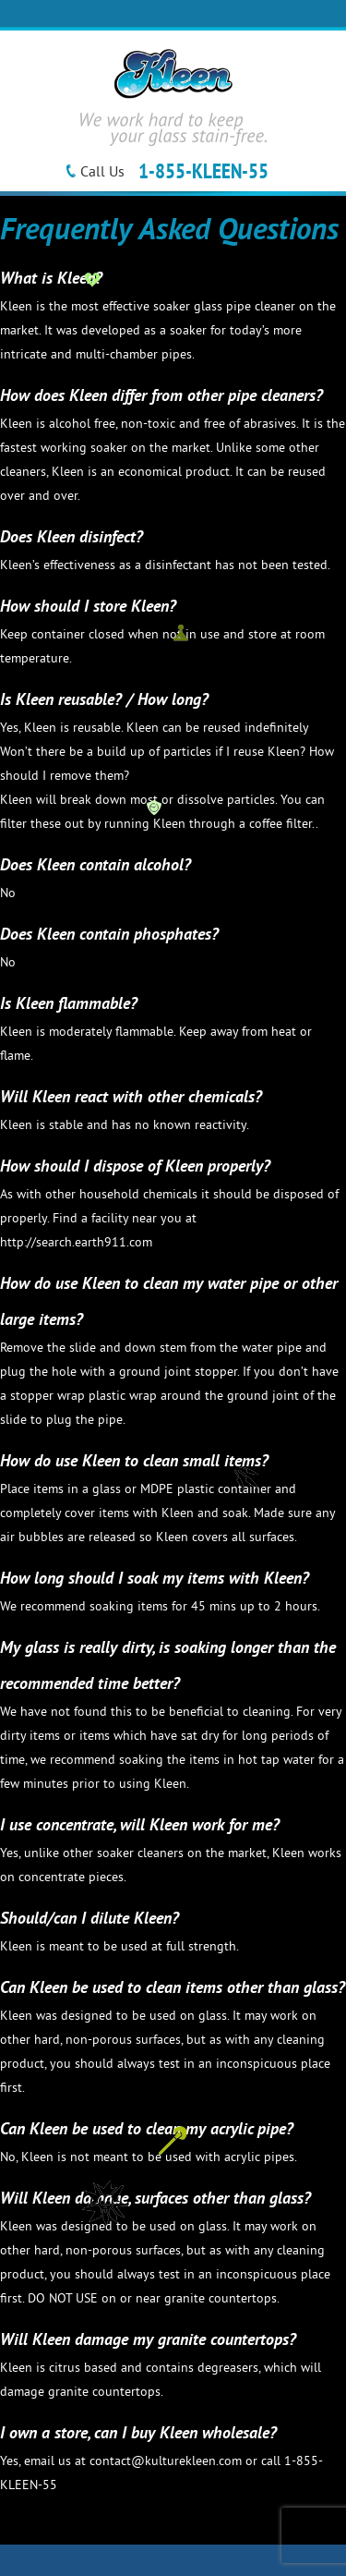 The image size is (346, 2576). I want to click on activate temporary protection or defense, so click(154, 808).